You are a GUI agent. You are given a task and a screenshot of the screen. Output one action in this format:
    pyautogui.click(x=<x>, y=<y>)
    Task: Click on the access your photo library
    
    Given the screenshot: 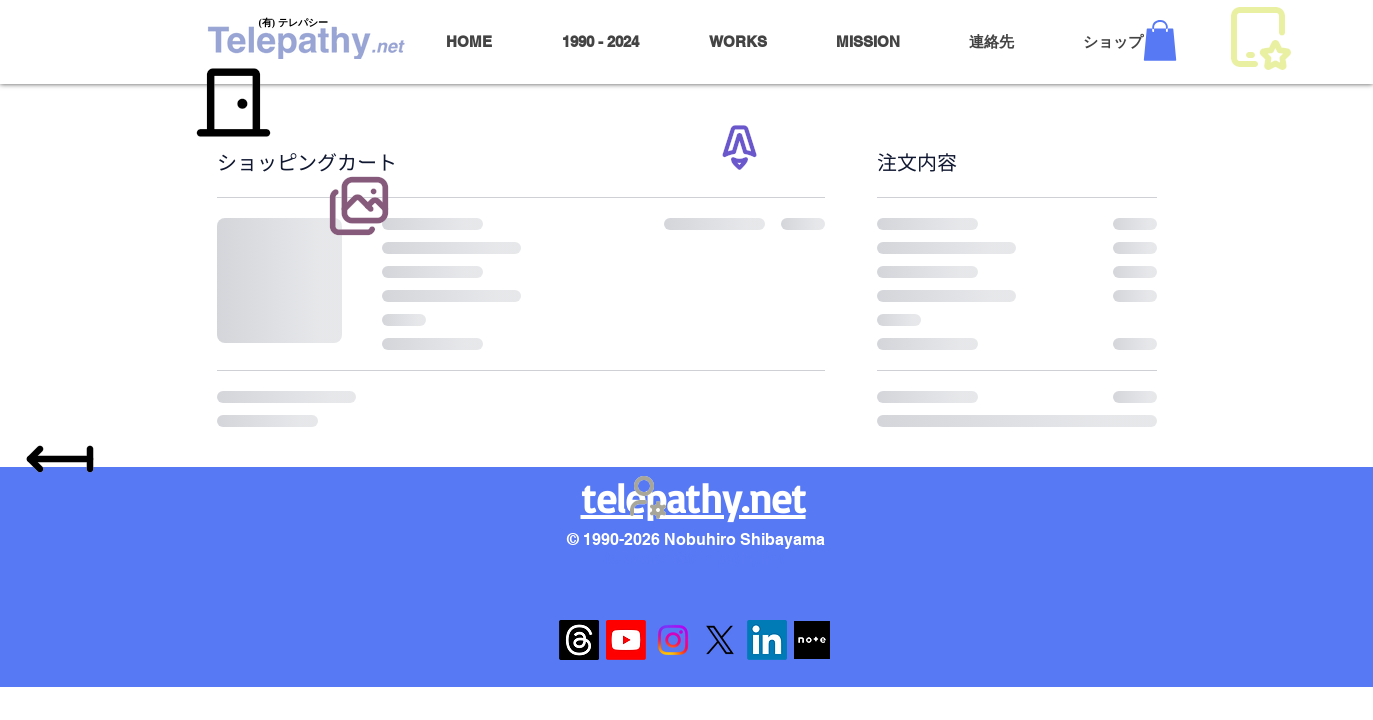 What is the action you would take?
    pyautogui.click(x=359, y=206)
    